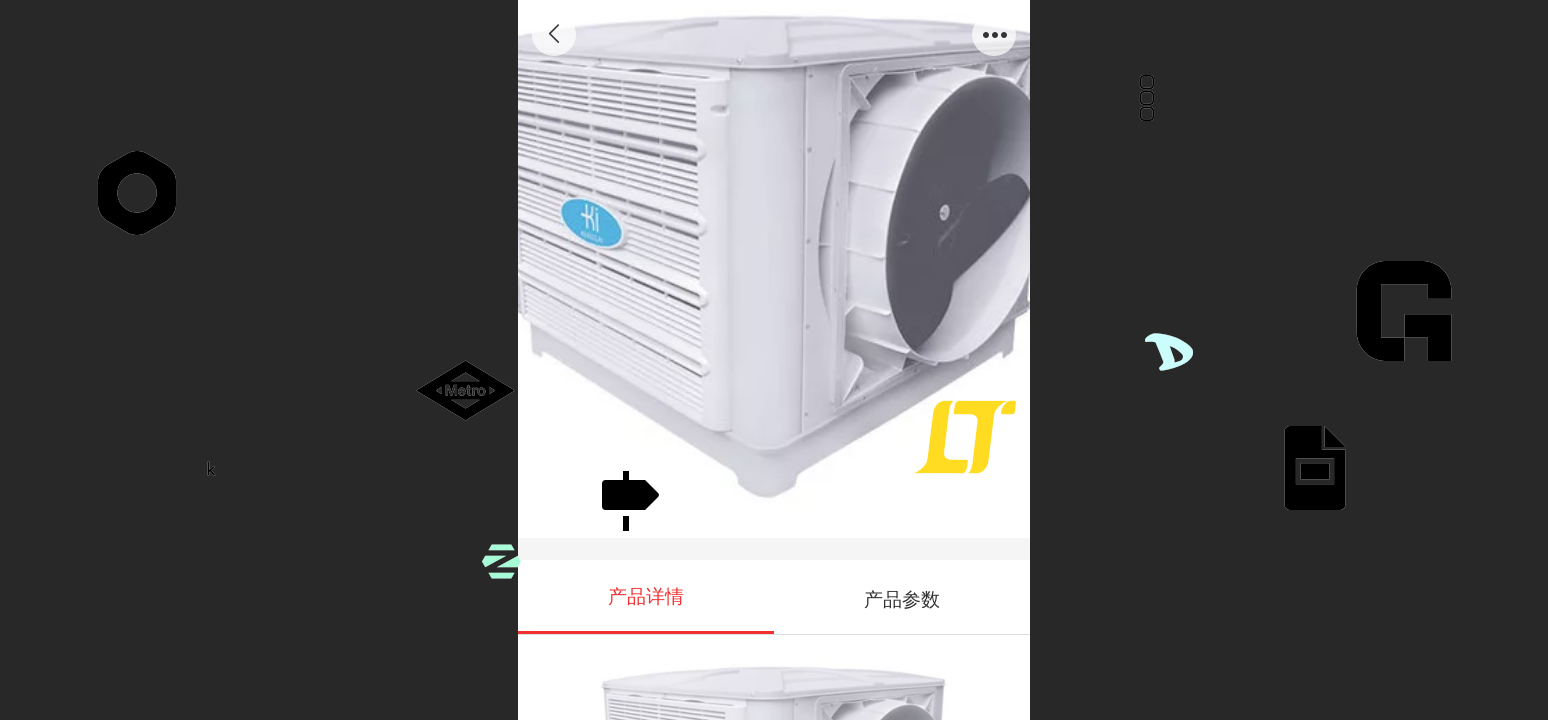  I want to click on link to kaggle profile or account, so click(211, 468).